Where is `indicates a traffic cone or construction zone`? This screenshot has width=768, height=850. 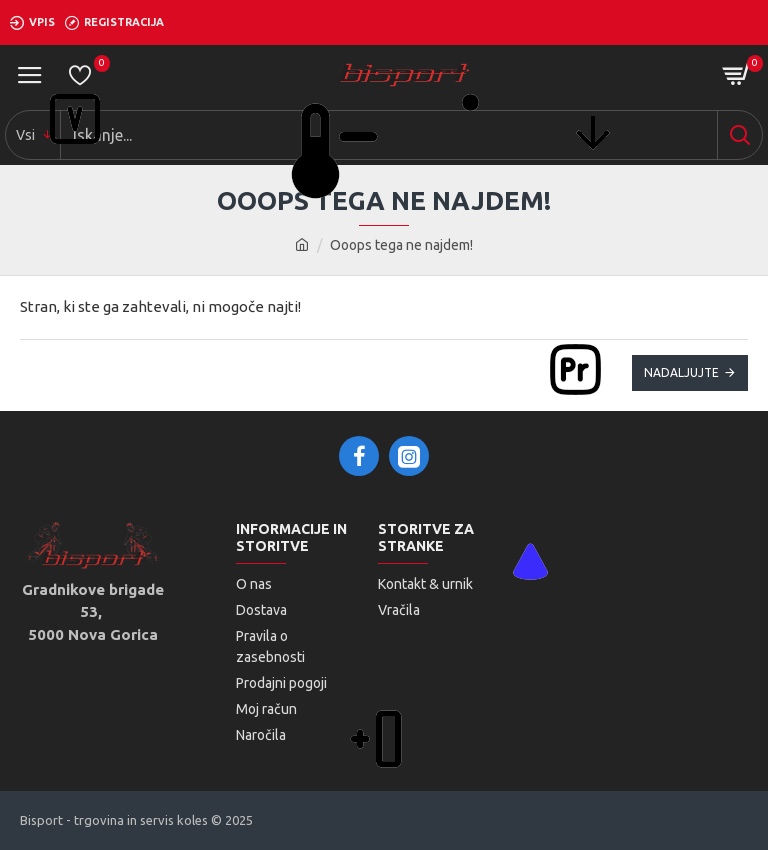
indicates a traffic cone or construction zone is located at coordinates (530, 562).